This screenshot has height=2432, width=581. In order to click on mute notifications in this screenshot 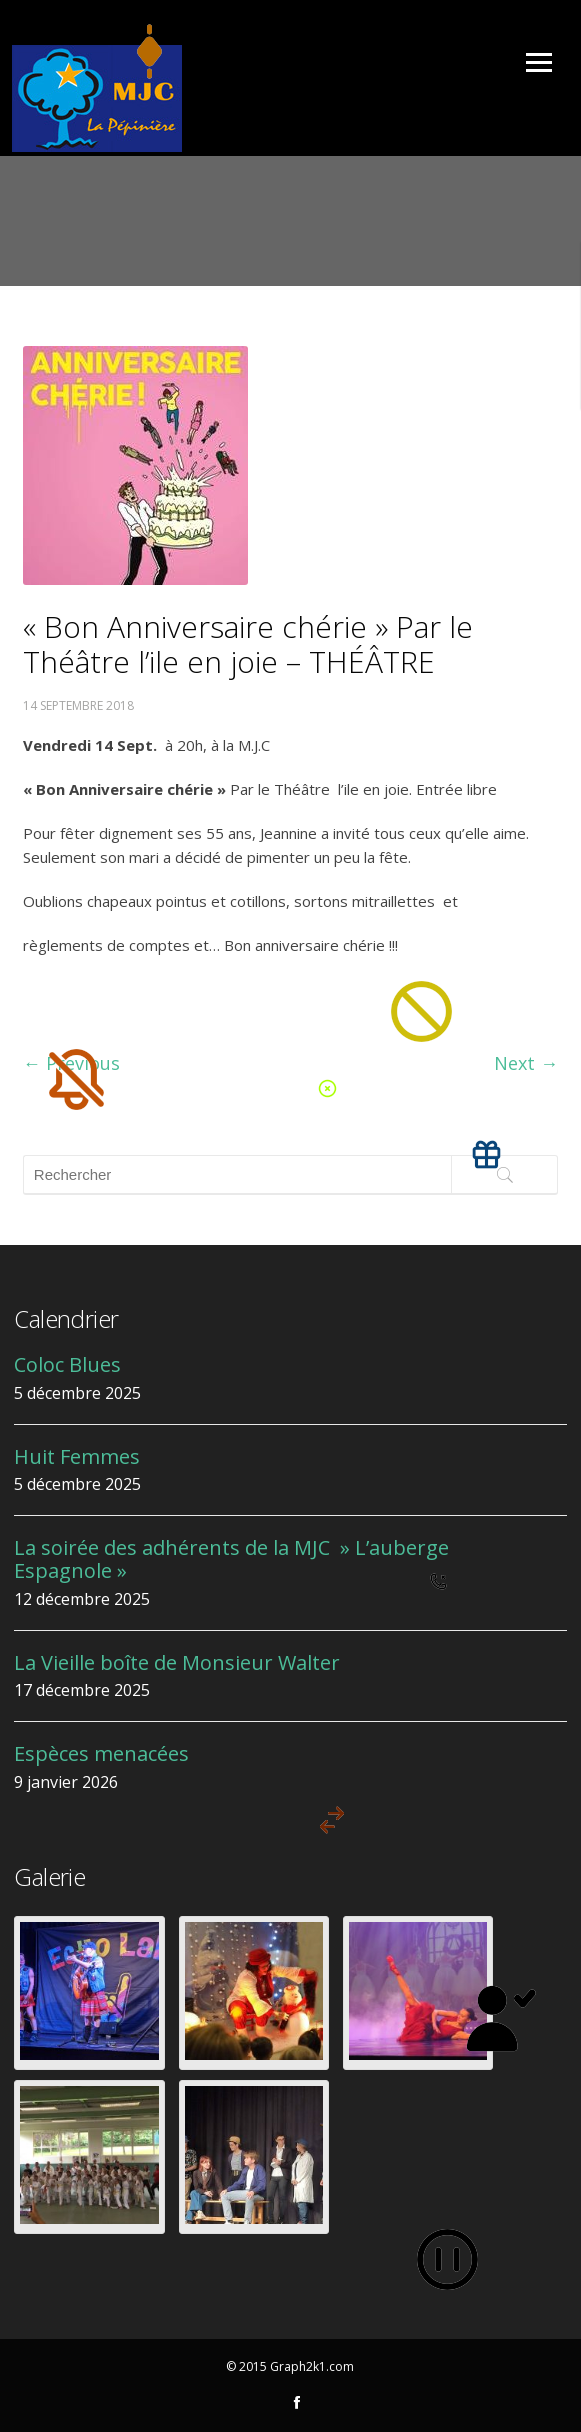, I will do `click(76, 1079)`.